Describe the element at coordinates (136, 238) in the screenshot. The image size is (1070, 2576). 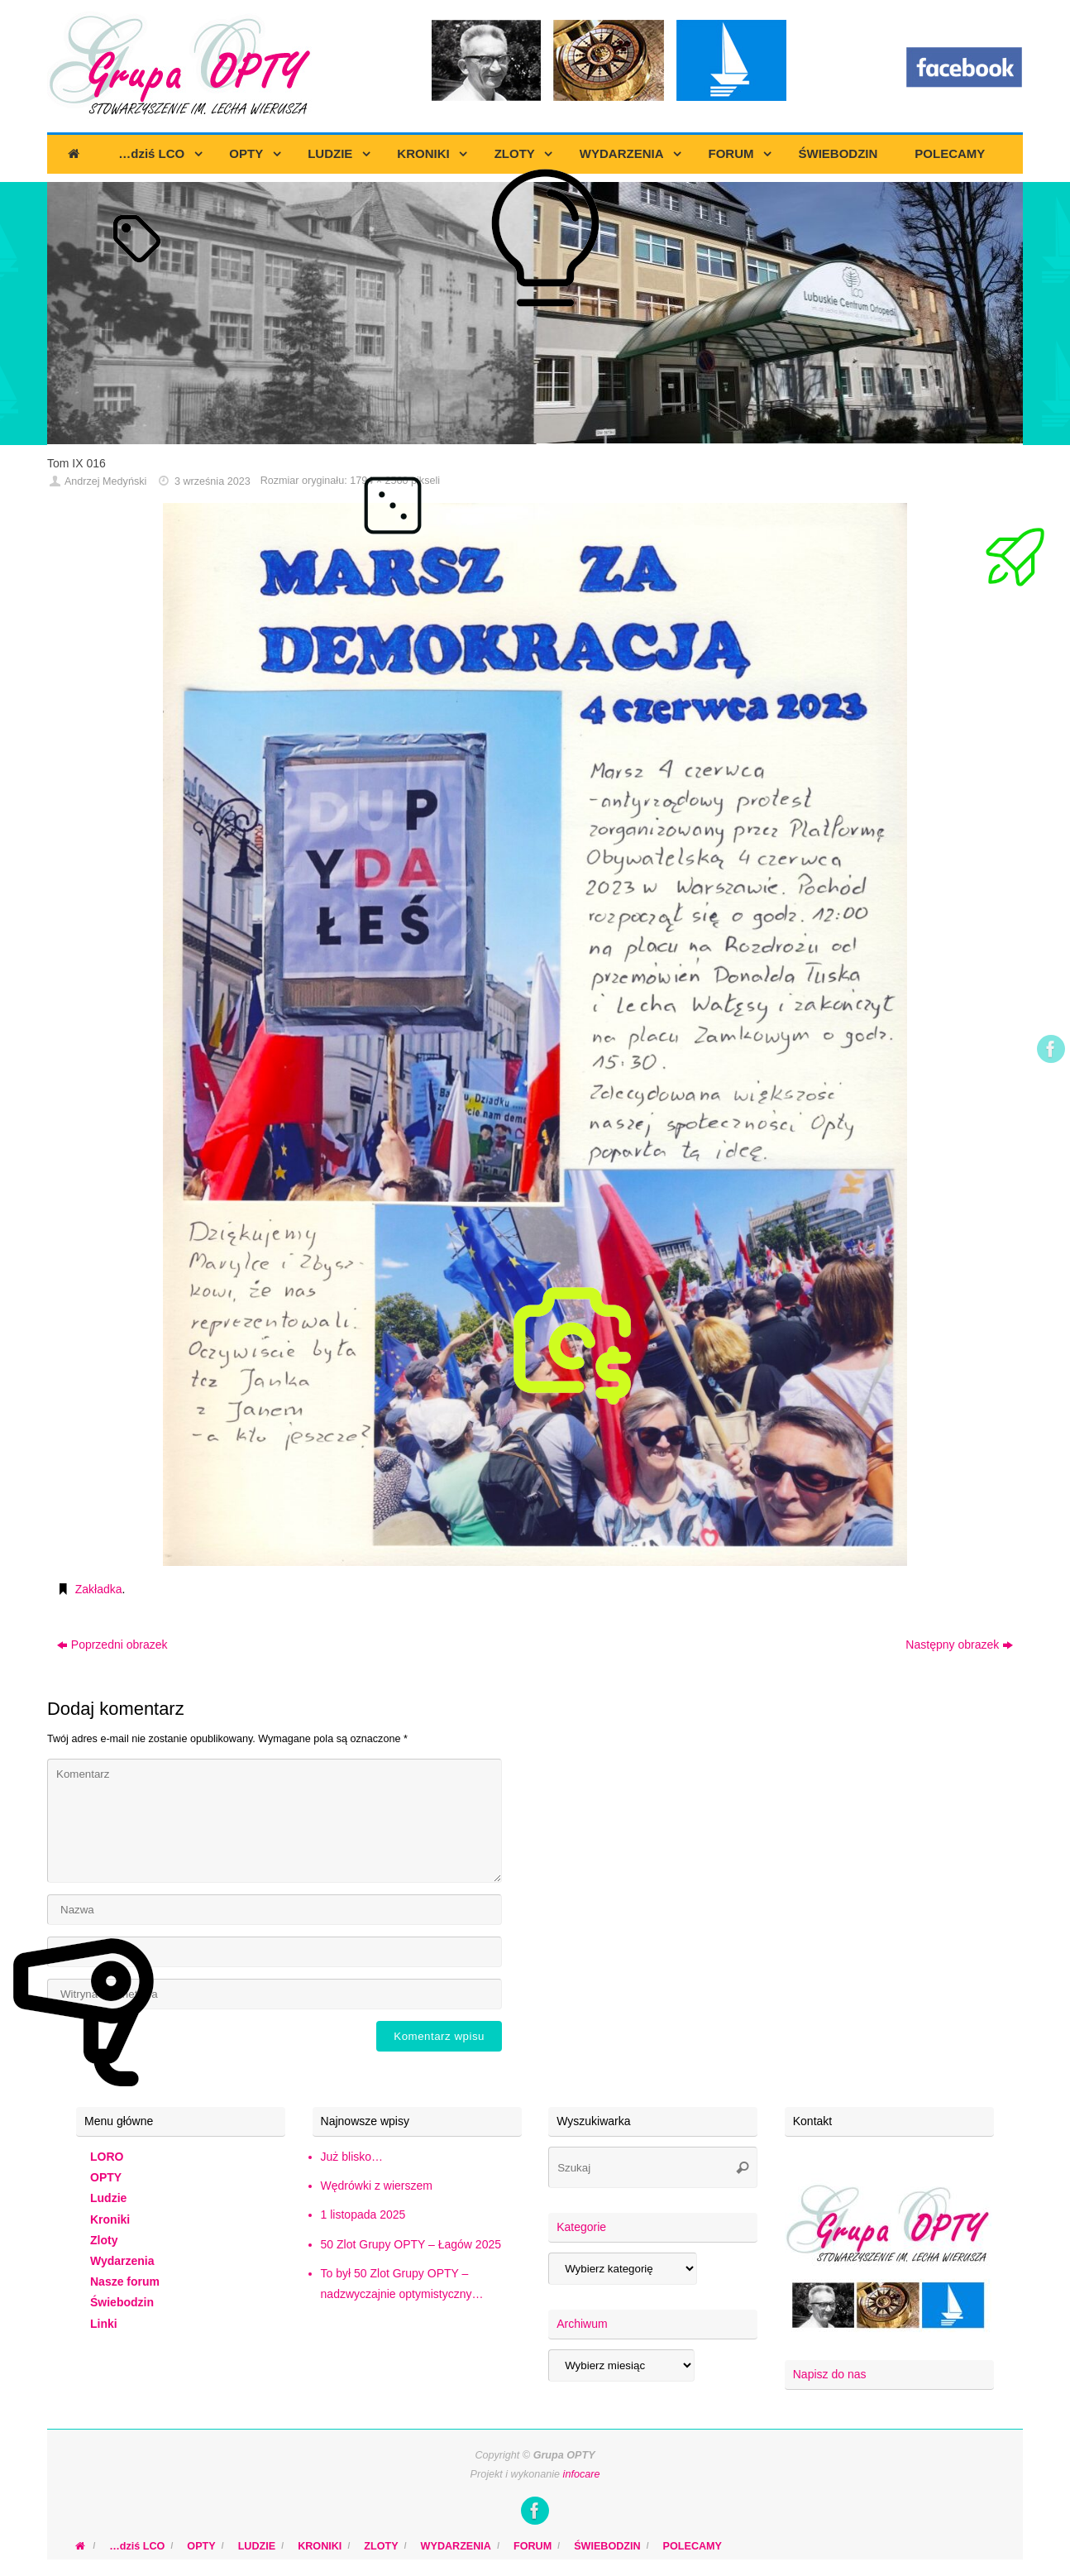
I see `add or manage tags` at that location.